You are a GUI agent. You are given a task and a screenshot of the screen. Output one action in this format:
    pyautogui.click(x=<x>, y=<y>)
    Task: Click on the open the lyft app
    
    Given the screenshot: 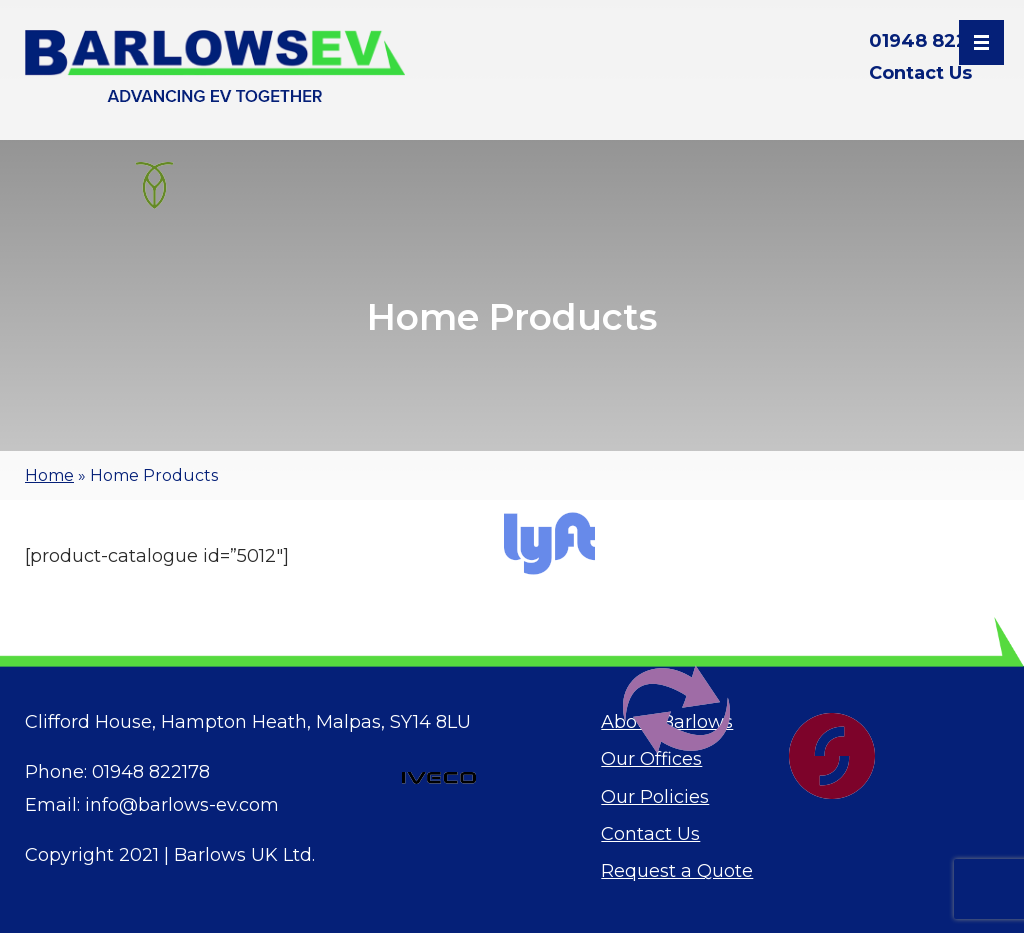 What is the action you would take?
    pyautogui.click(x=549, y=543)
    